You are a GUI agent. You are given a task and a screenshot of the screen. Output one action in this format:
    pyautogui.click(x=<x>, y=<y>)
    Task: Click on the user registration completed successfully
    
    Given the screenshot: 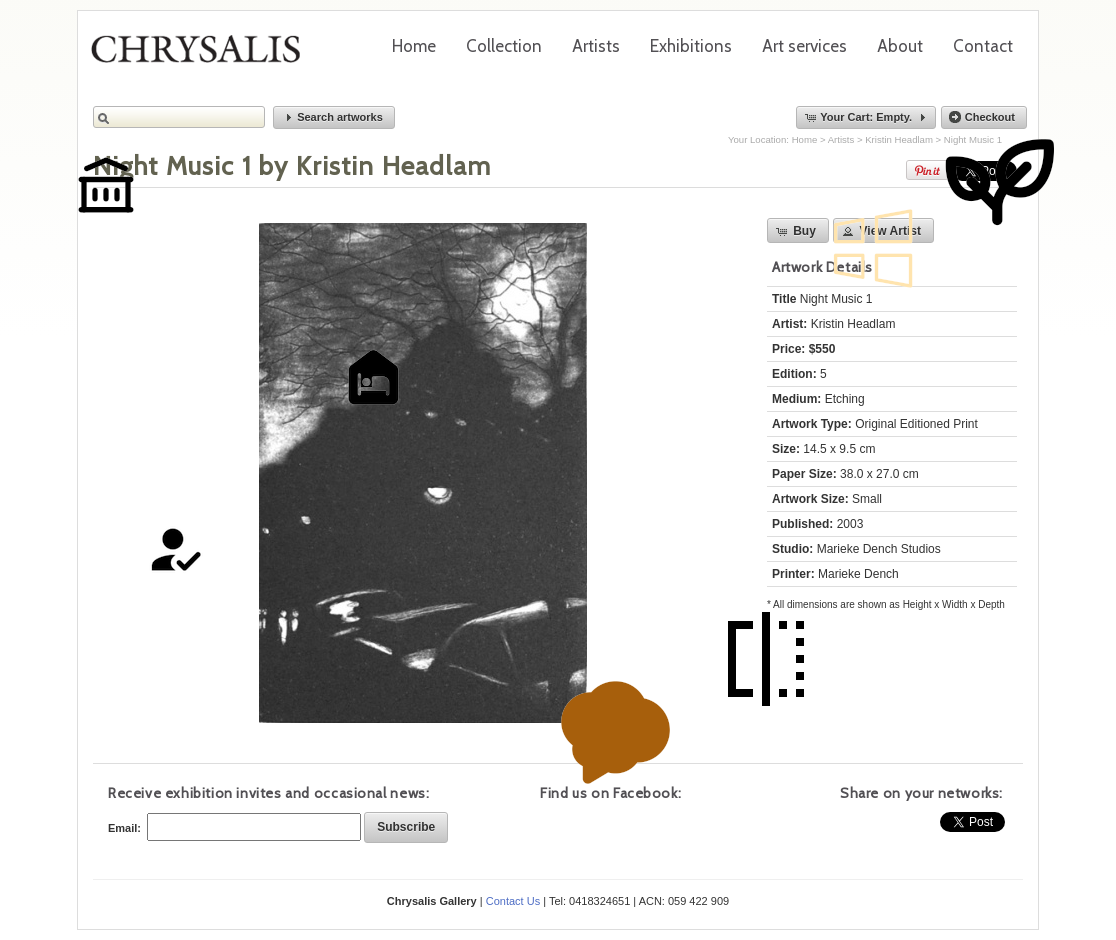 What is the action you would take?
    pyautogui.click(x=175, y=549)
    